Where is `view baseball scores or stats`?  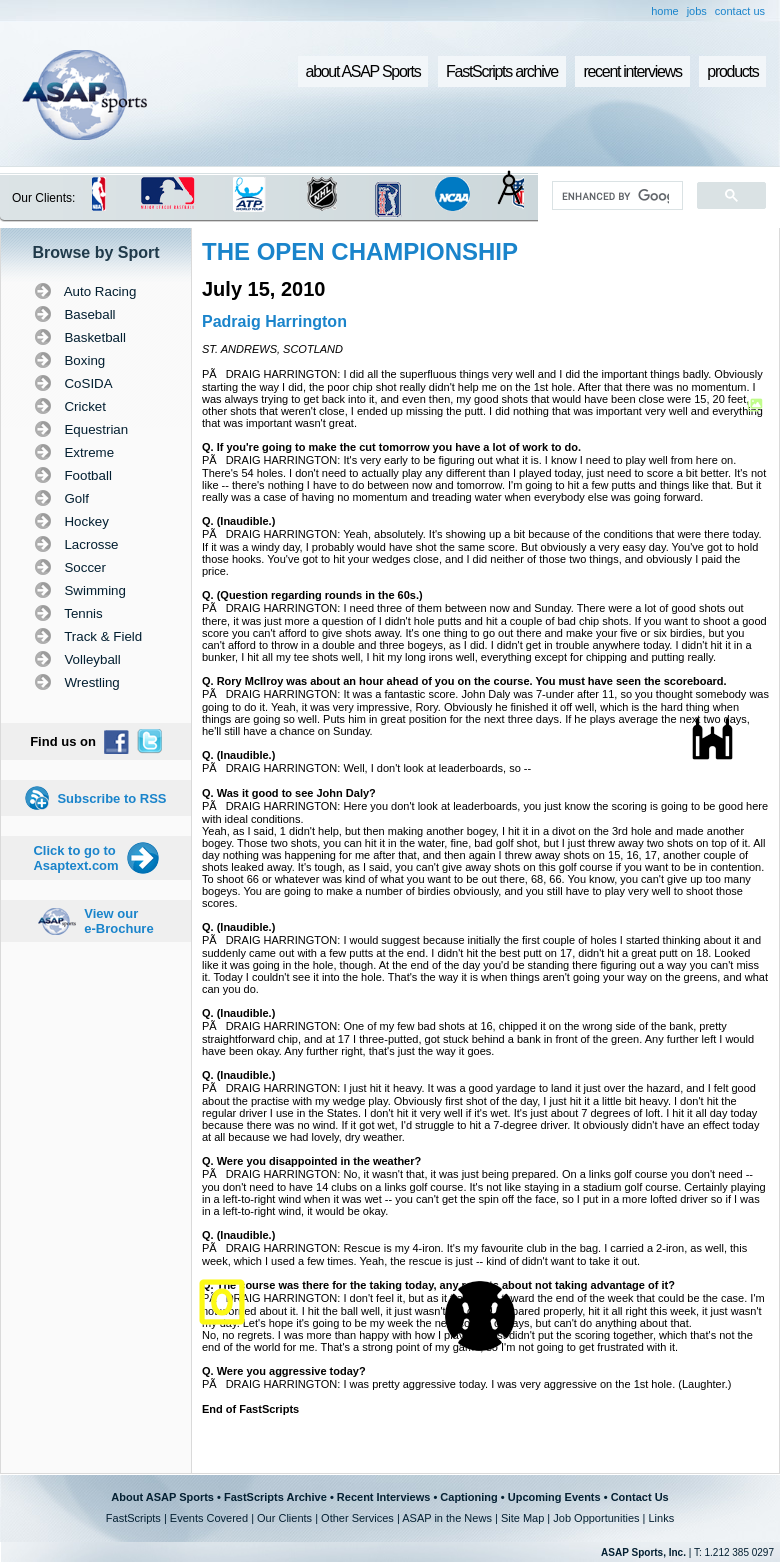
view baseball scores or stats is located at coordinates (480, 1316).